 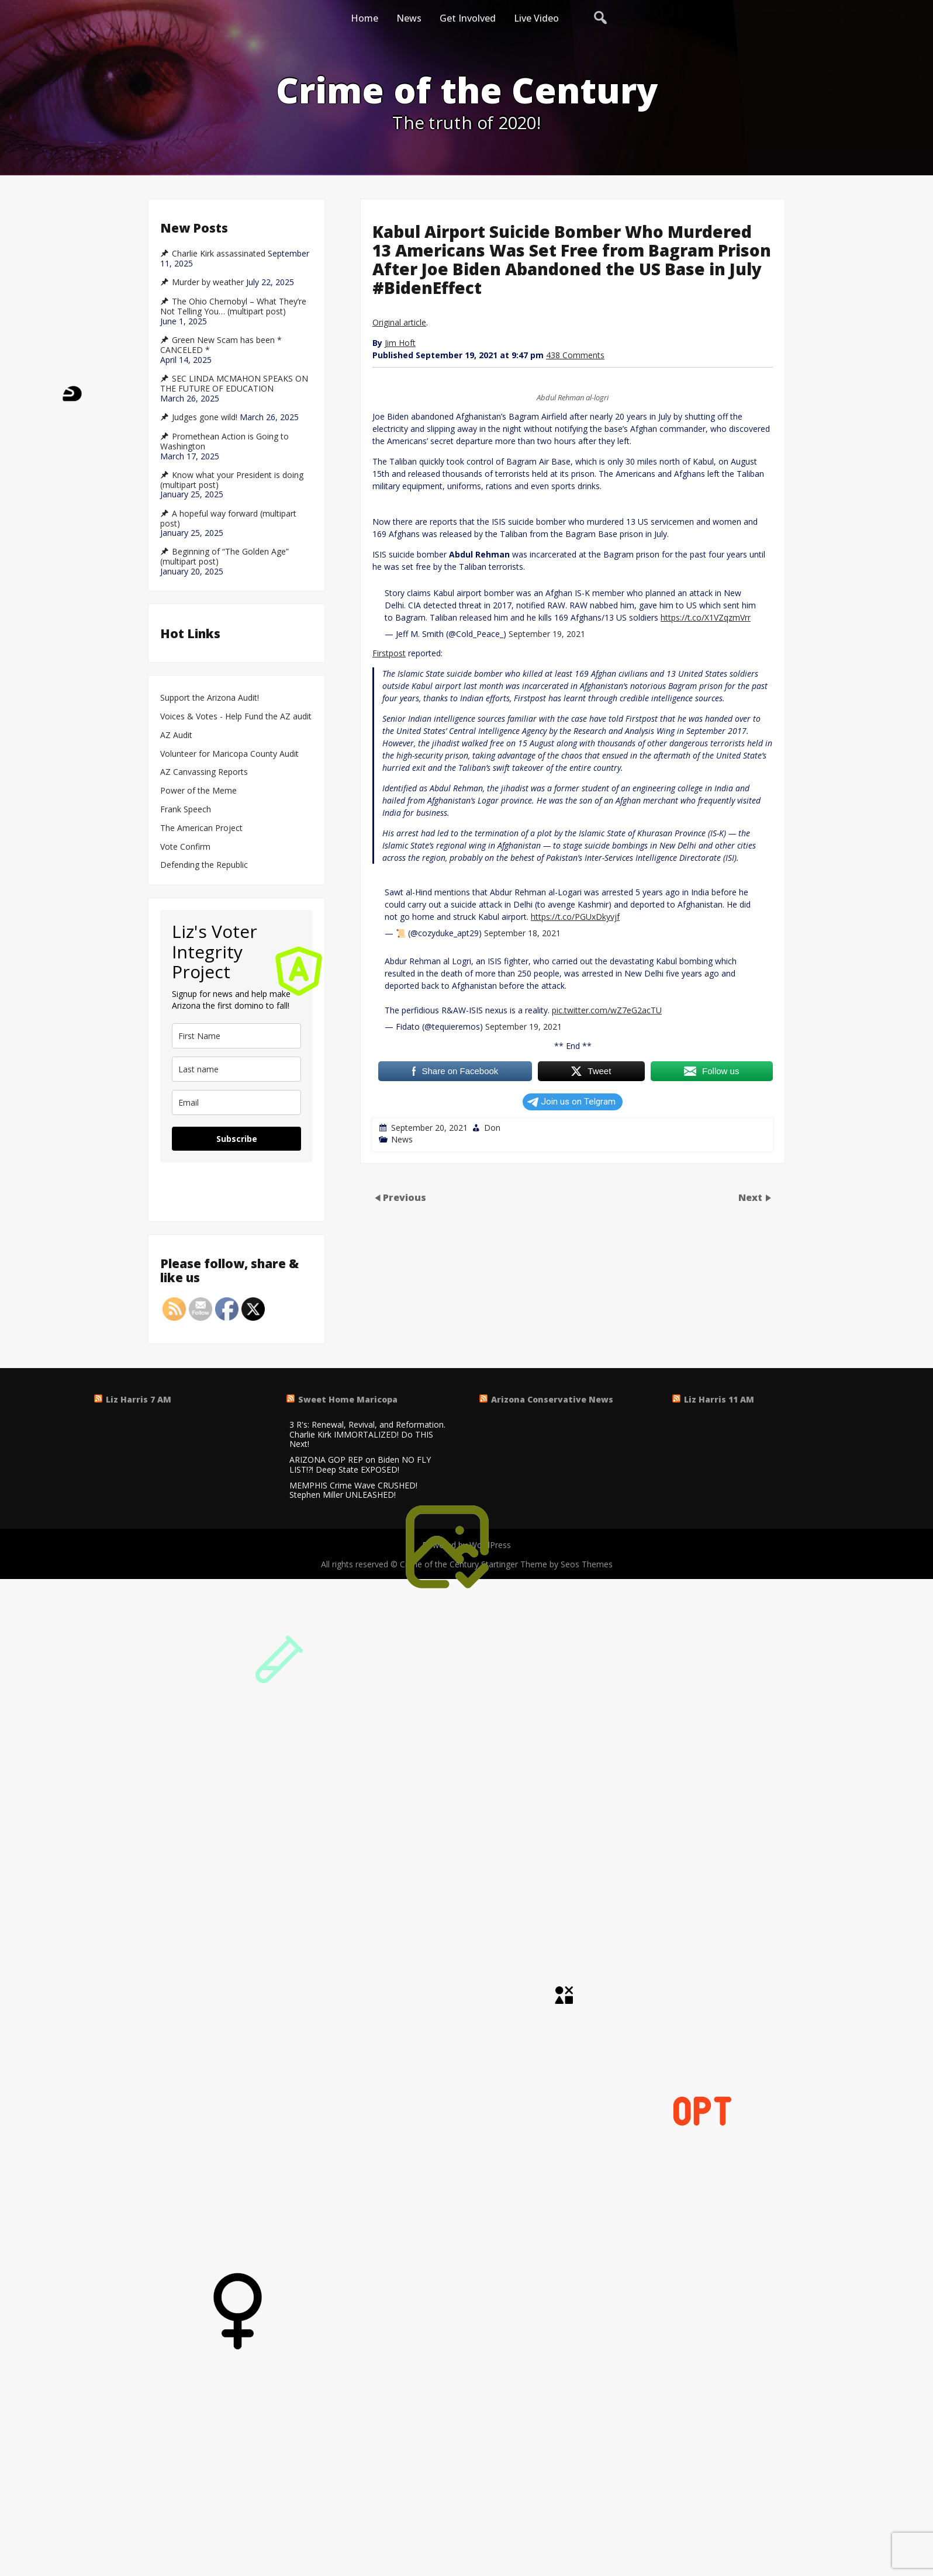 I want to click on access icon library or symbol collection, so click(x=564, y=1995).